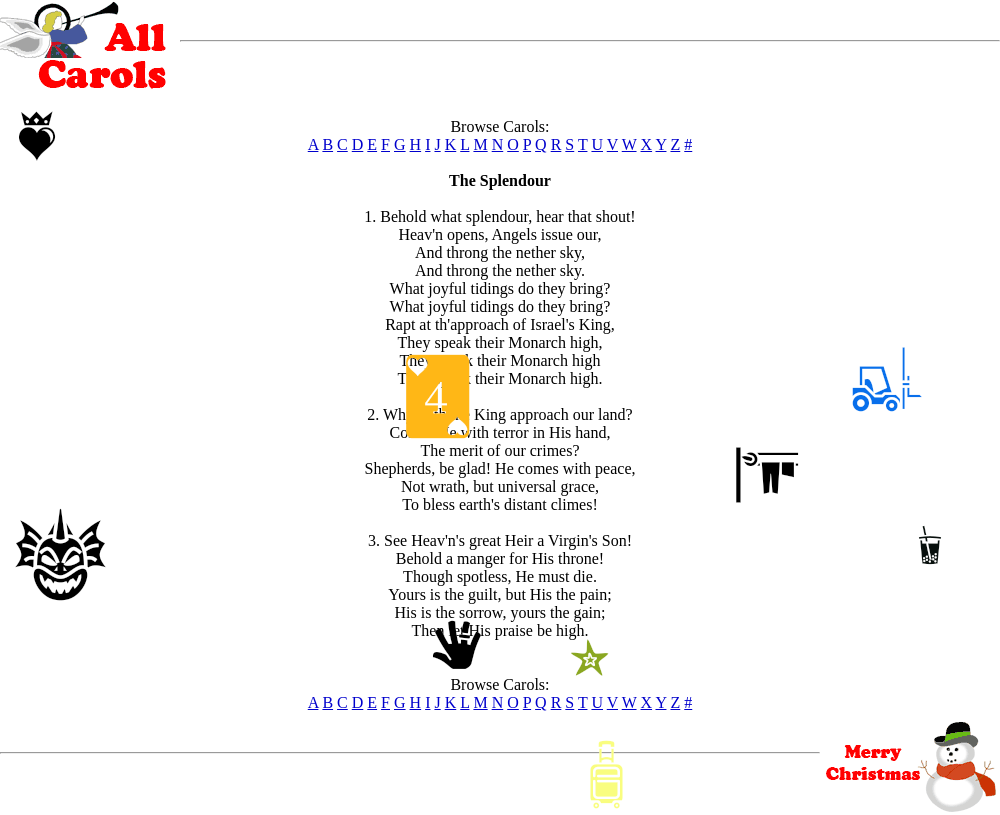 The width and height of the screenshot is (1000, 815). Describe the element at coordinates (767, 472) in the screenshot. I see `laundry or clothing care feature` at that location.